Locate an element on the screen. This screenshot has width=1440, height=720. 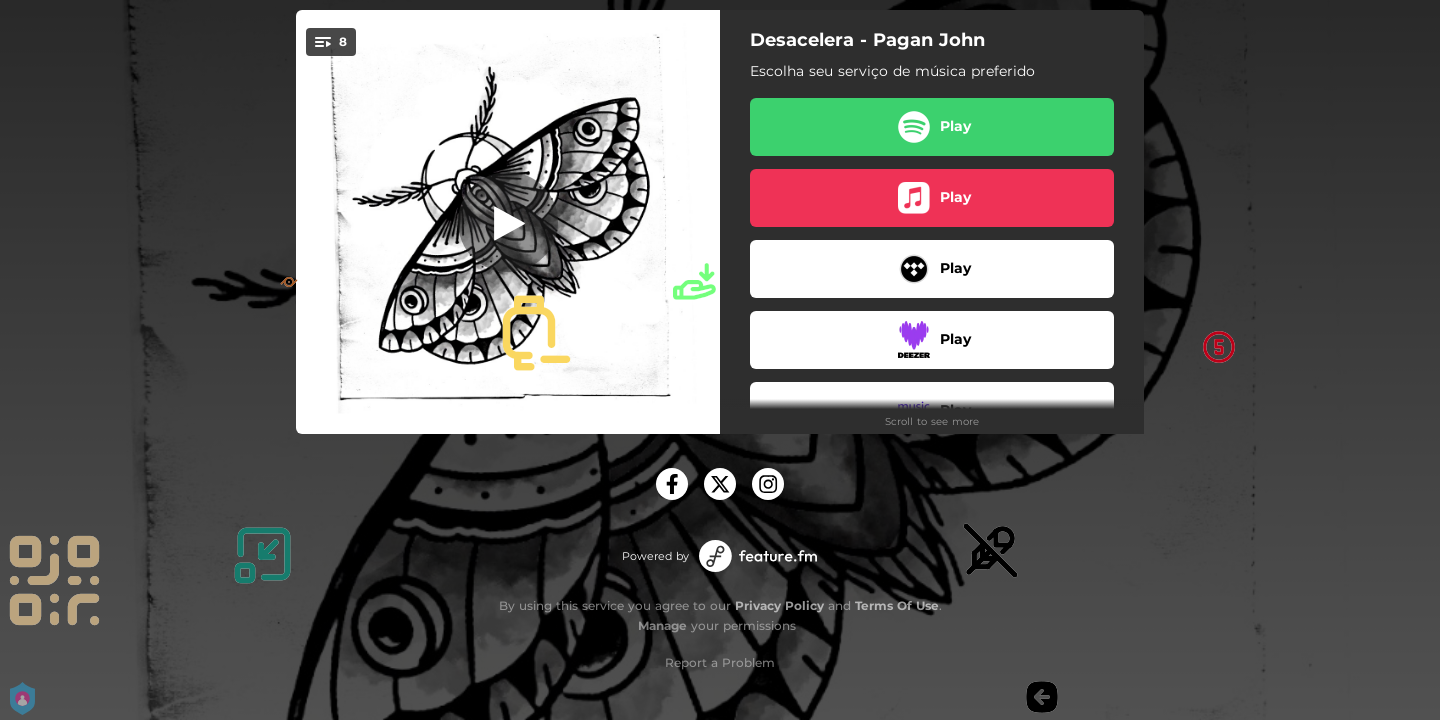
disable handwriting or stylus input is located at coordinates (990, 550).